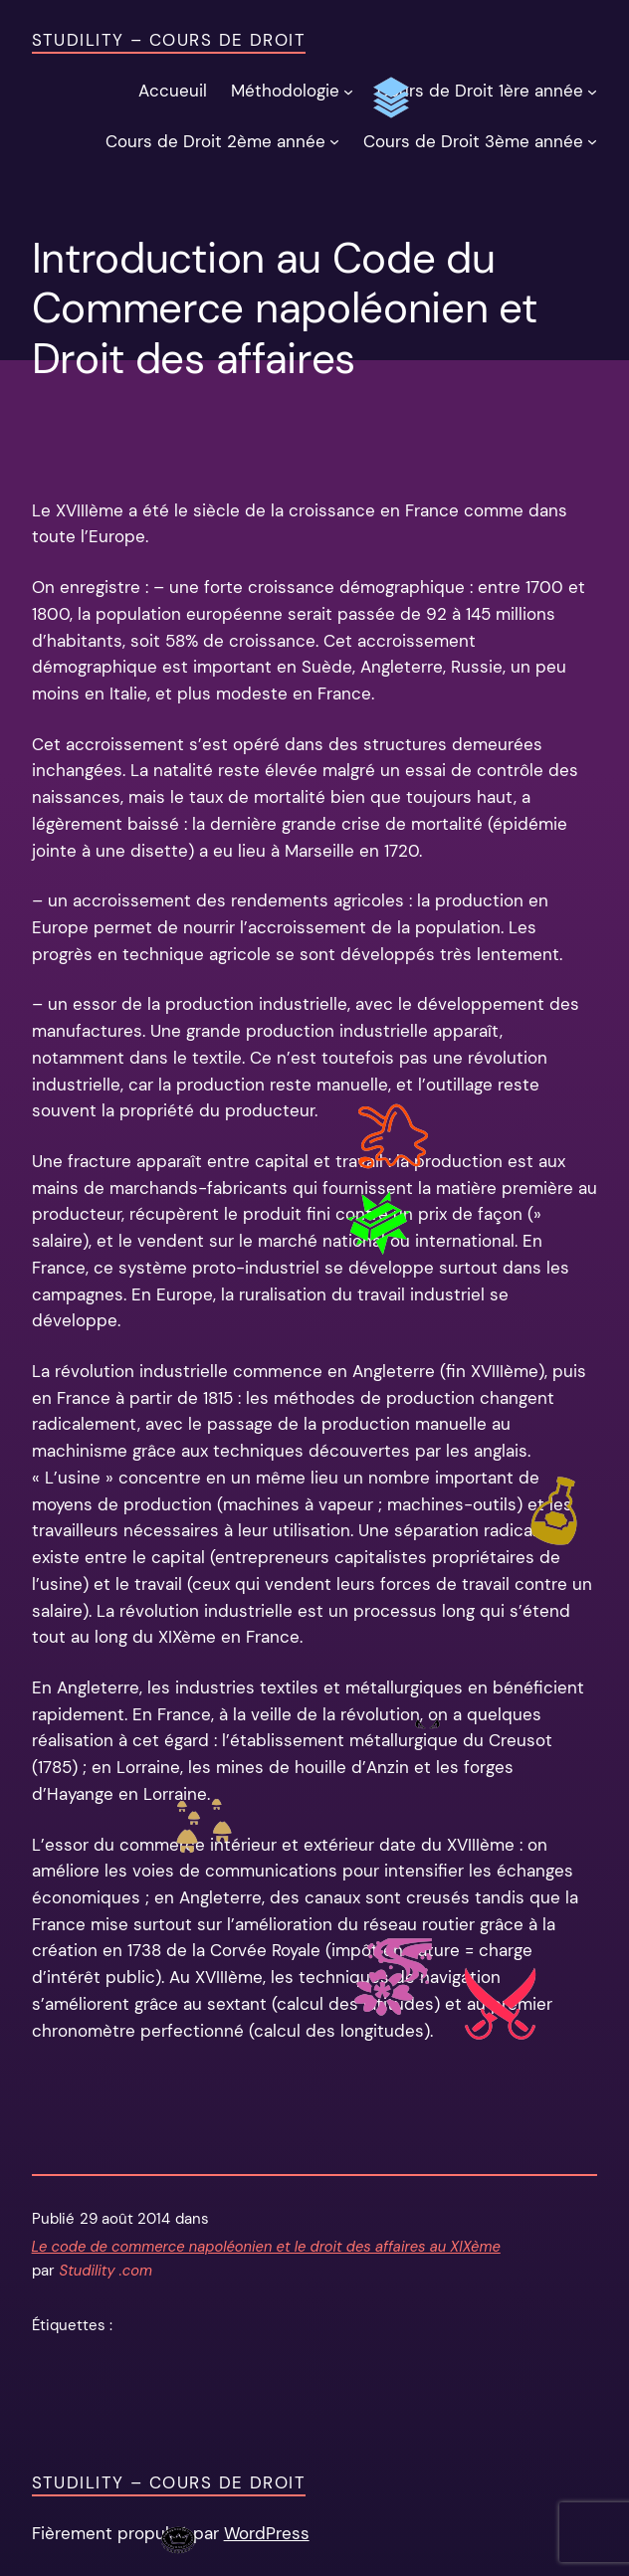 This screenshot has height=2576, width=629. What do you see at coordinates (178, 2540) in the screenshot?
I see `view your premium currency balance` at bounding box center [178, 2540].